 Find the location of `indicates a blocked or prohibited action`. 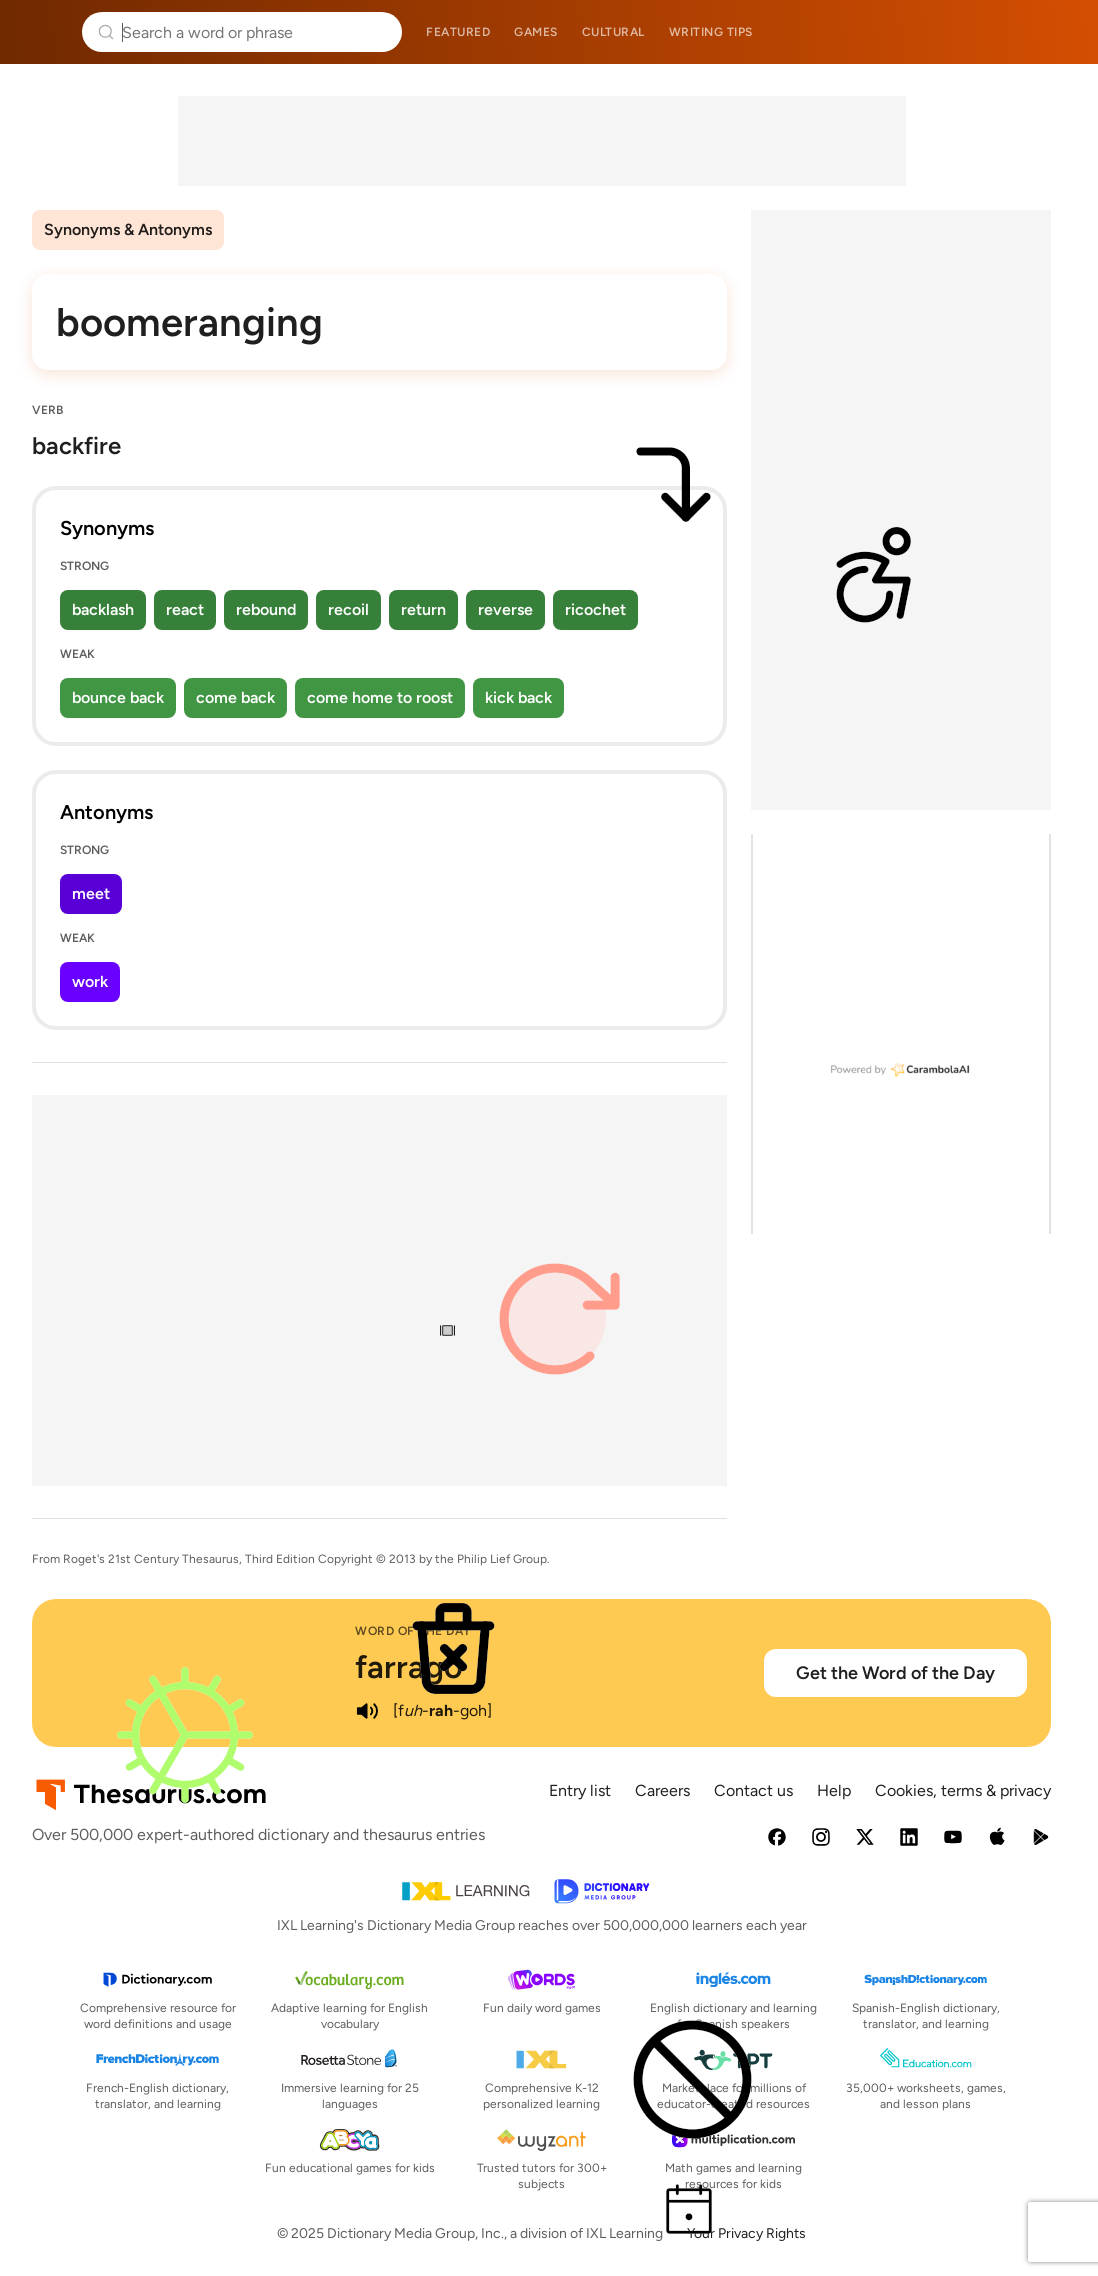

indicates a blocked or prohibited action is located at coordinates (692, 2079).